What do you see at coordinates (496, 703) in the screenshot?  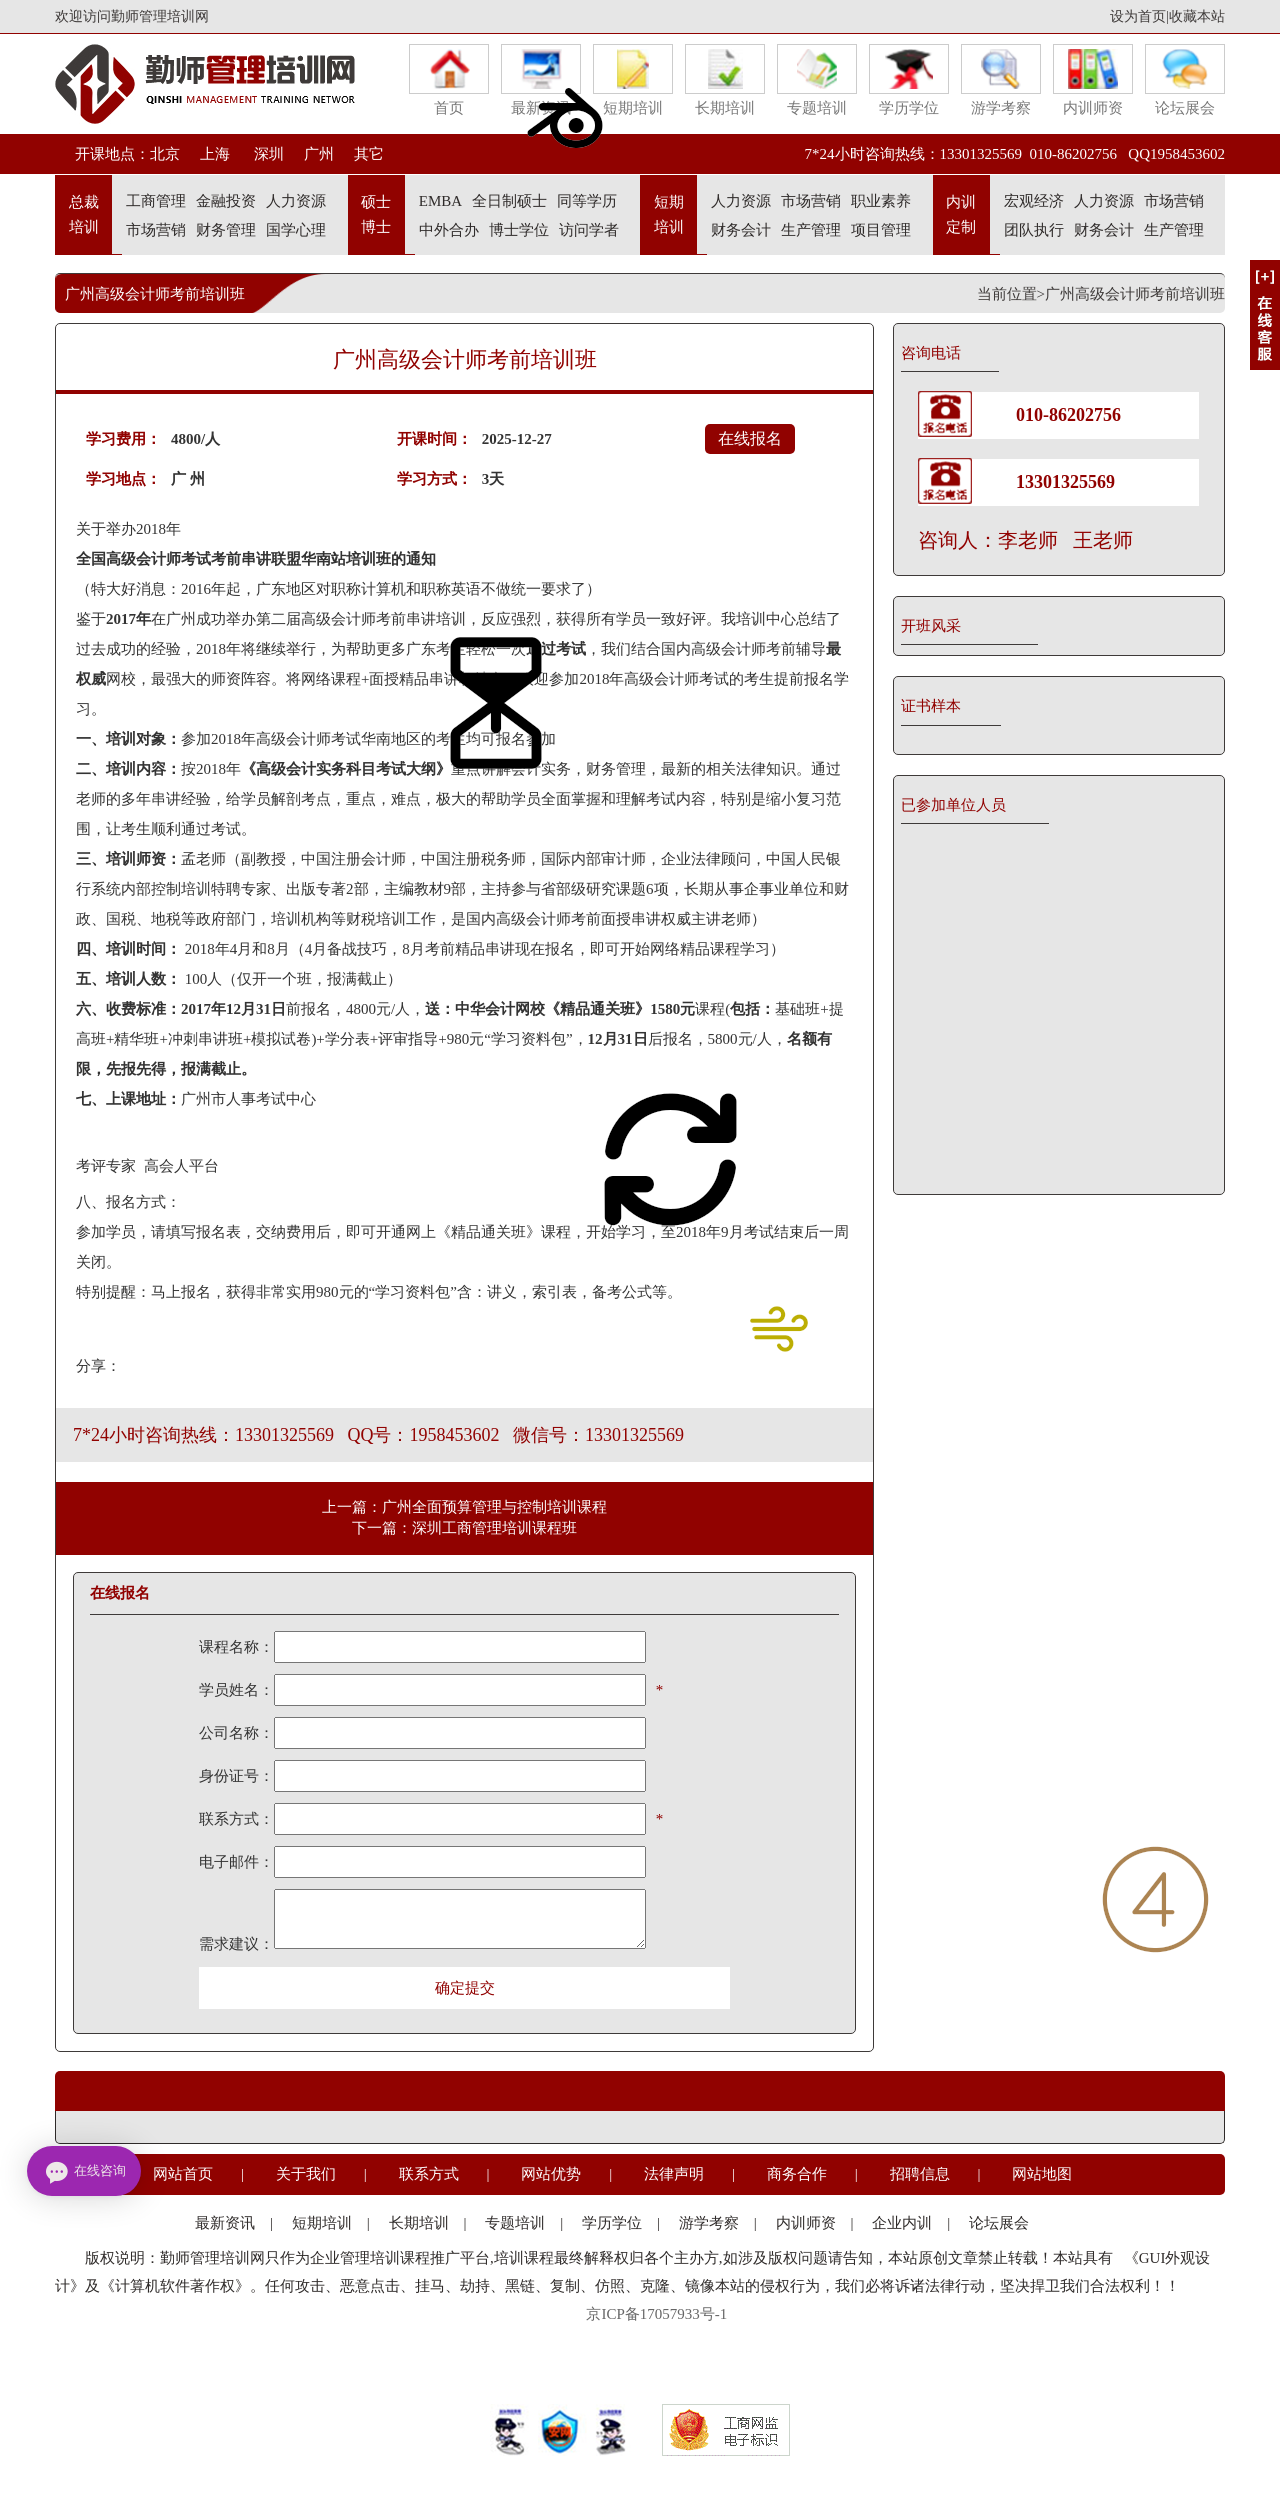 I see `indicates a process is in progress` at bounding box center [496, 703].